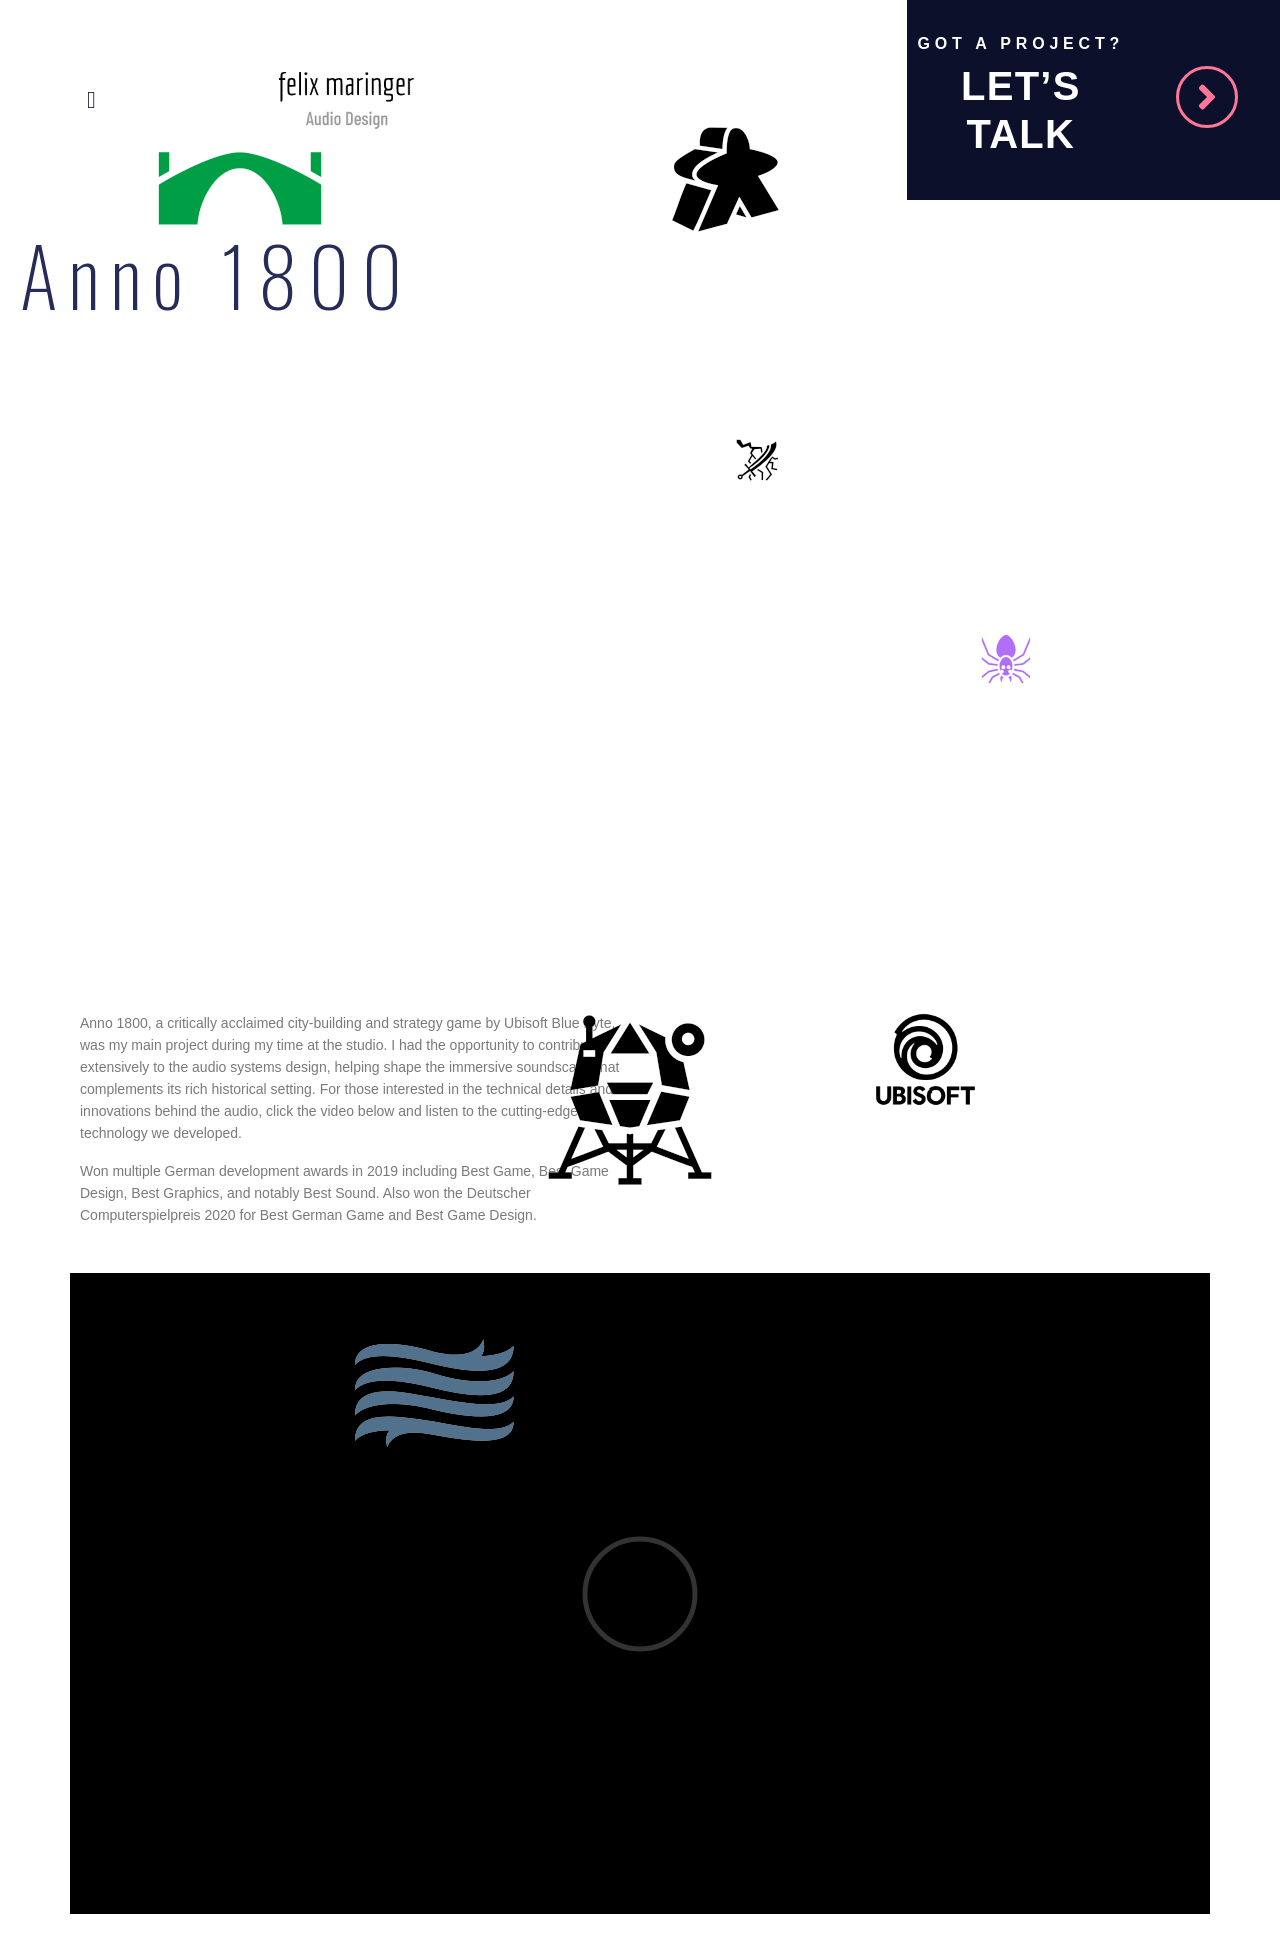 This screenshot has width=1280, height=1948. I want to click on spider enemy or creature in a game interface, so click(1006, 659).